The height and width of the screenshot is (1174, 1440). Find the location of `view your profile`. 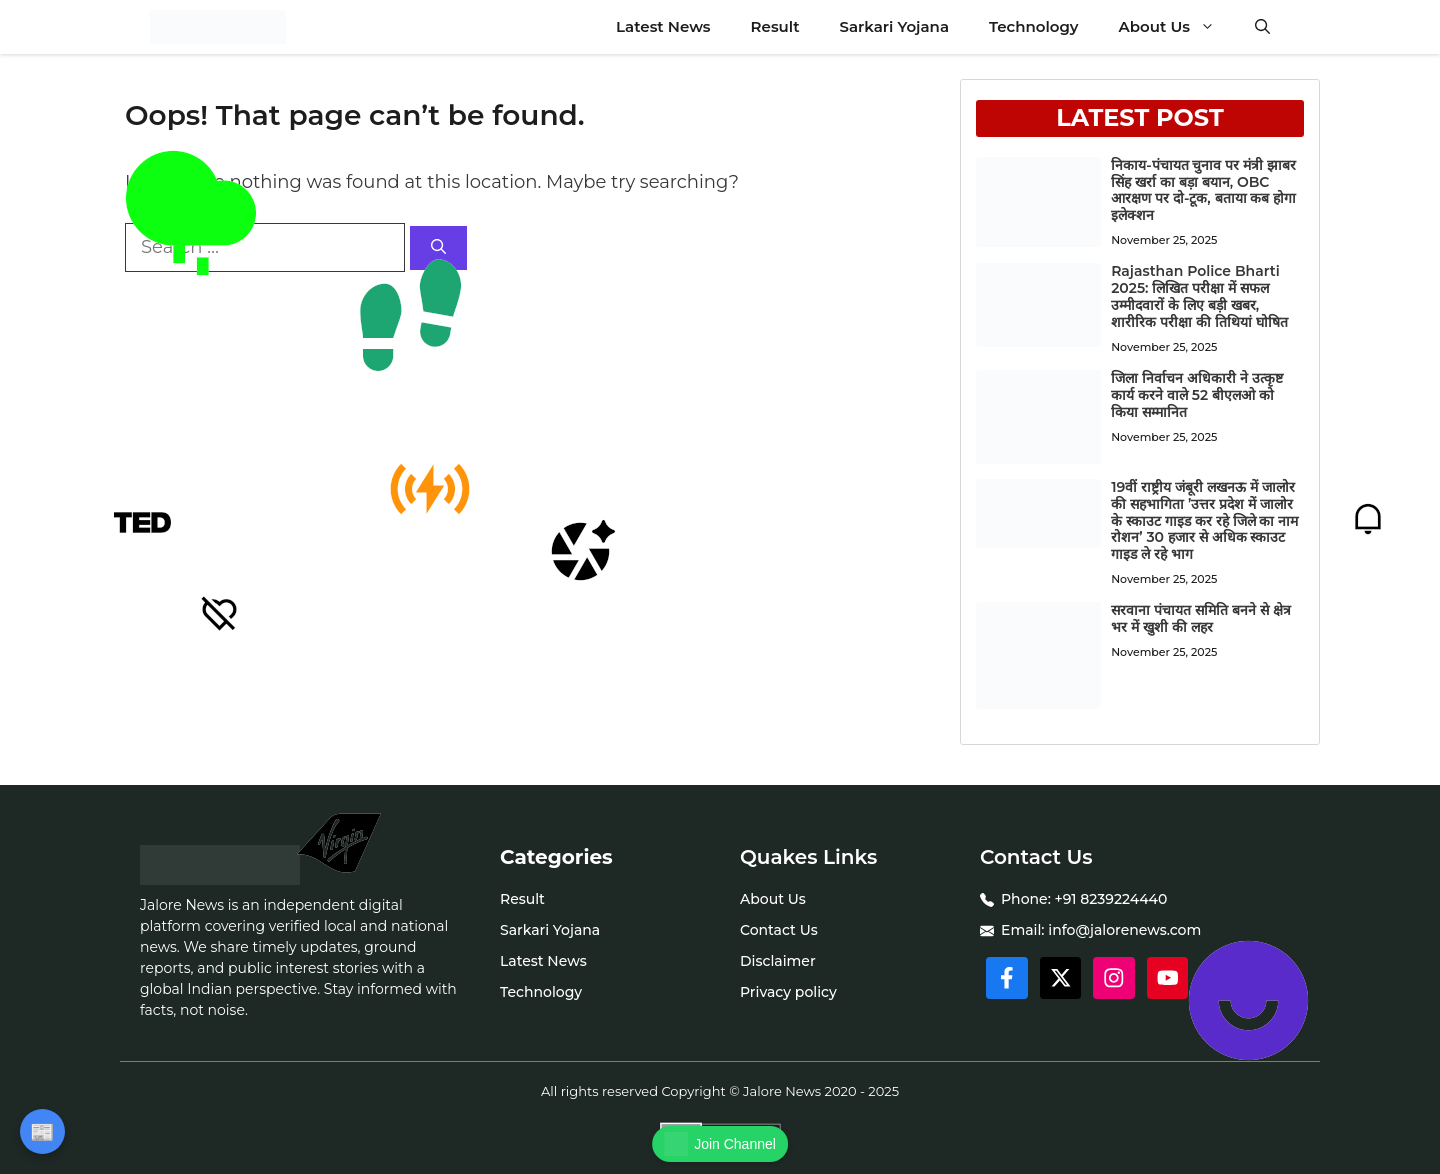

view your profile is located at coordinates (1248, 1000).